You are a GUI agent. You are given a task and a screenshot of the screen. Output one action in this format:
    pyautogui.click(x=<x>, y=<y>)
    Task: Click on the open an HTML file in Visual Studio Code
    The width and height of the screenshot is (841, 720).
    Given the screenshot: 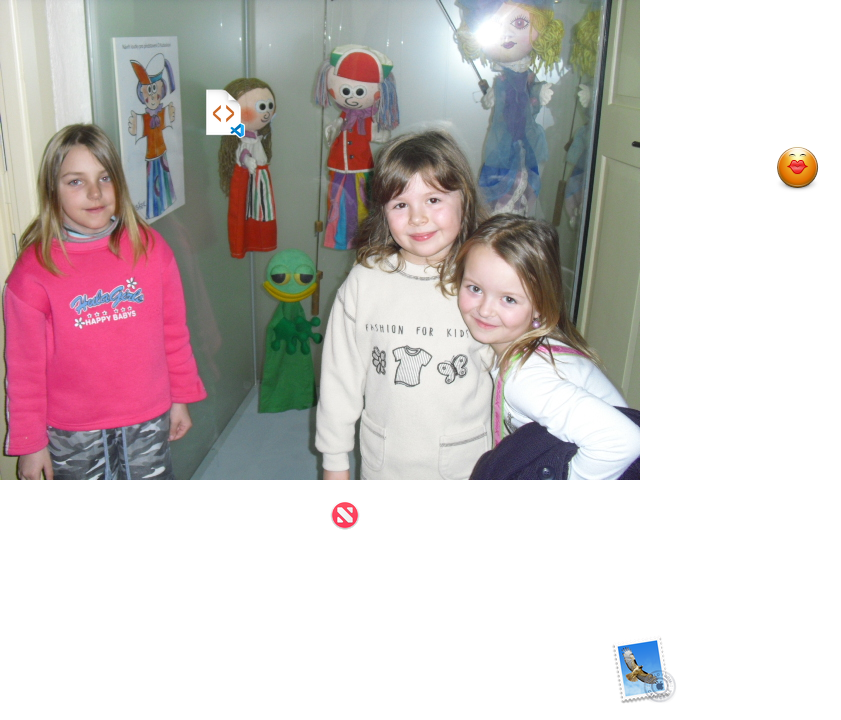 What is the action you would take?
    pyautogui.click(x=223, y=113)
    